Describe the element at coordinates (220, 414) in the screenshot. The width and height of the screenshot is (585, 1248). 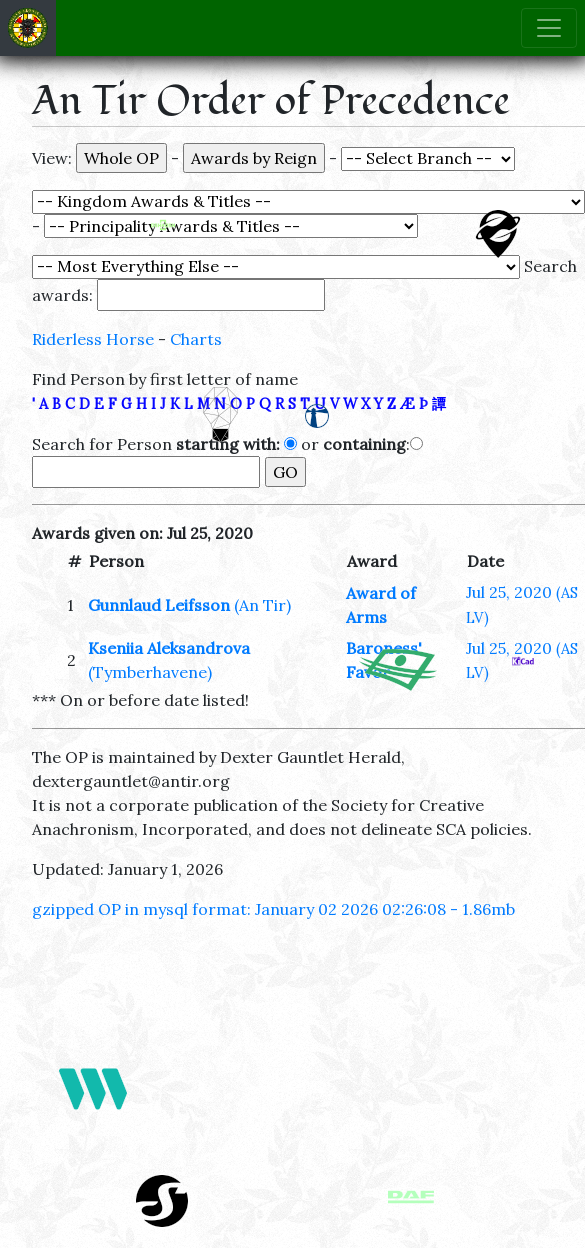
I see `open the minds social network app` at that location.